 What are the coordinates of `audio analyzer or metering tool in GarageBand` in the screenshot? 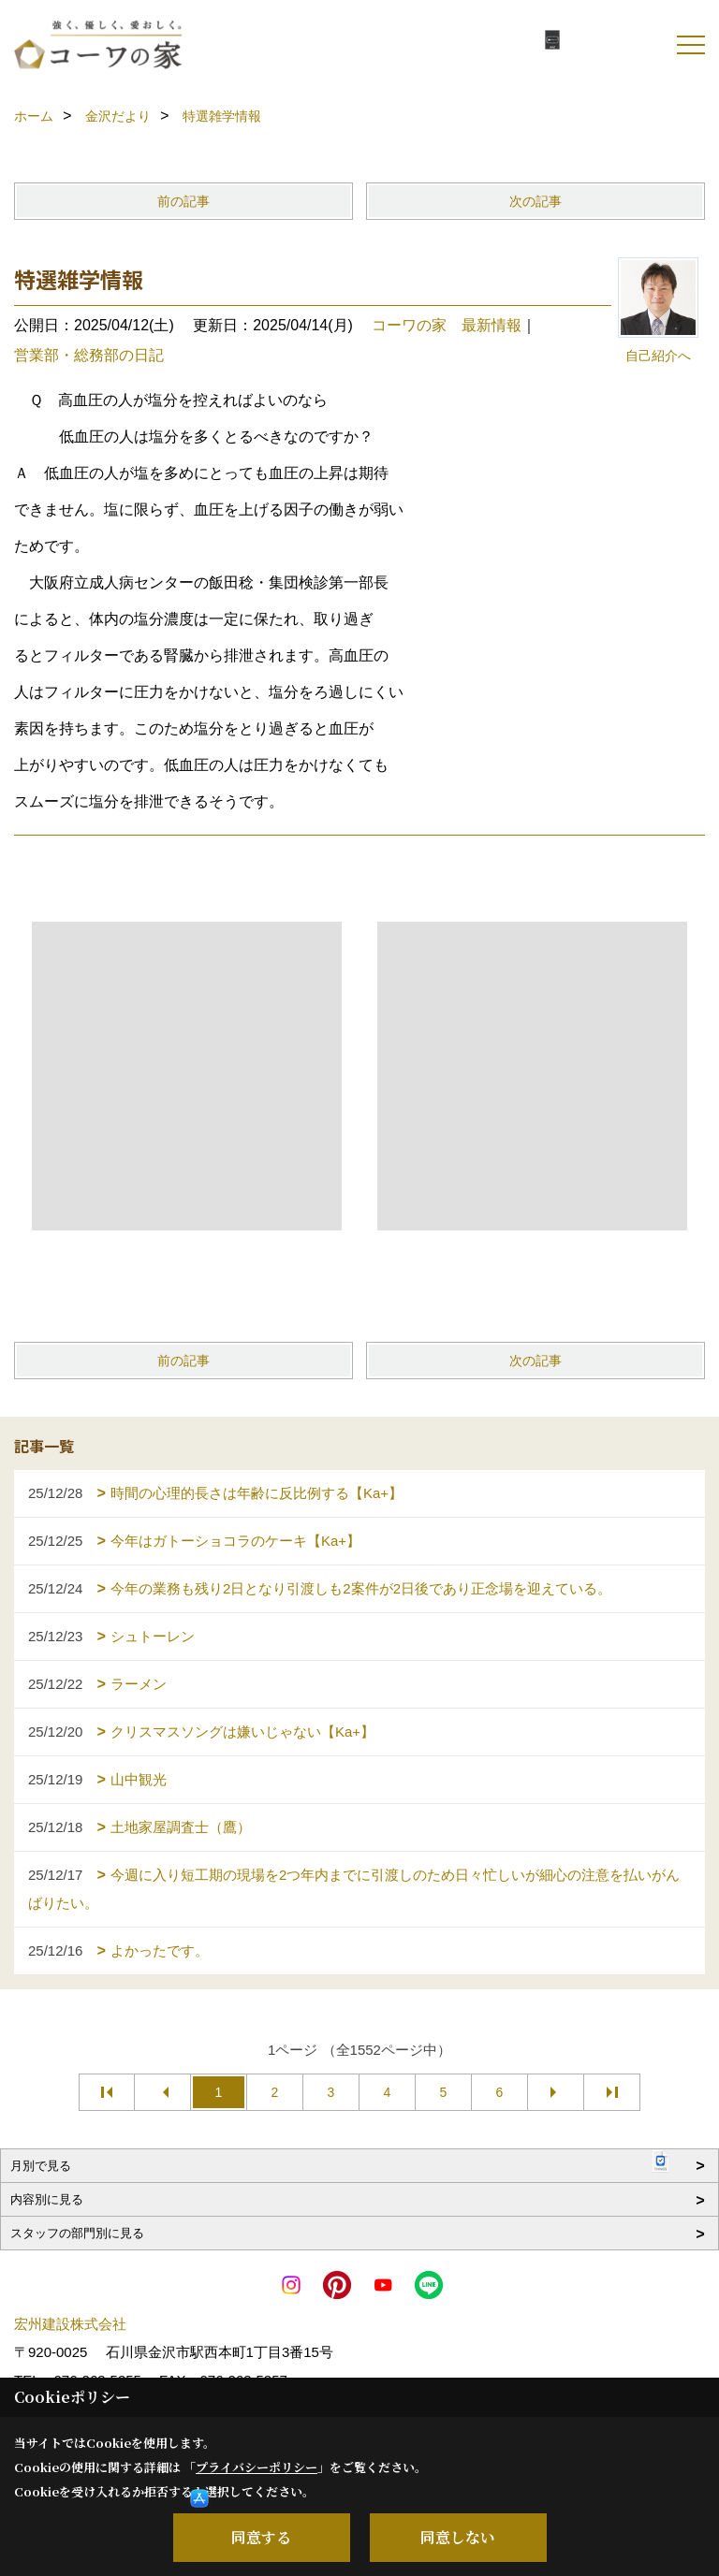 It's located at (552, 40).